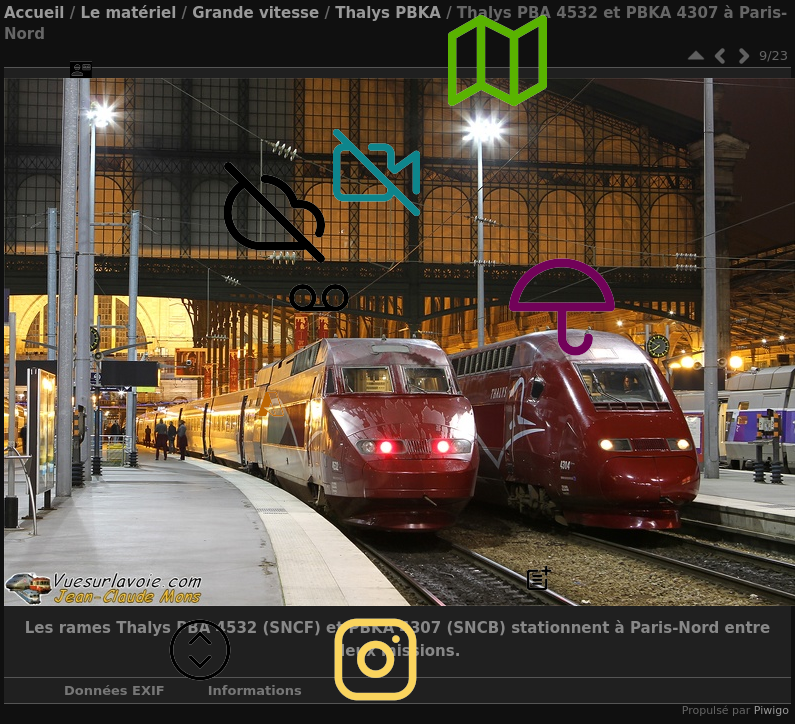  What do you see at coordinates (376, 172) in the screenshot?
I see `turn off camera or disable video` at bounding box center [376, 172].